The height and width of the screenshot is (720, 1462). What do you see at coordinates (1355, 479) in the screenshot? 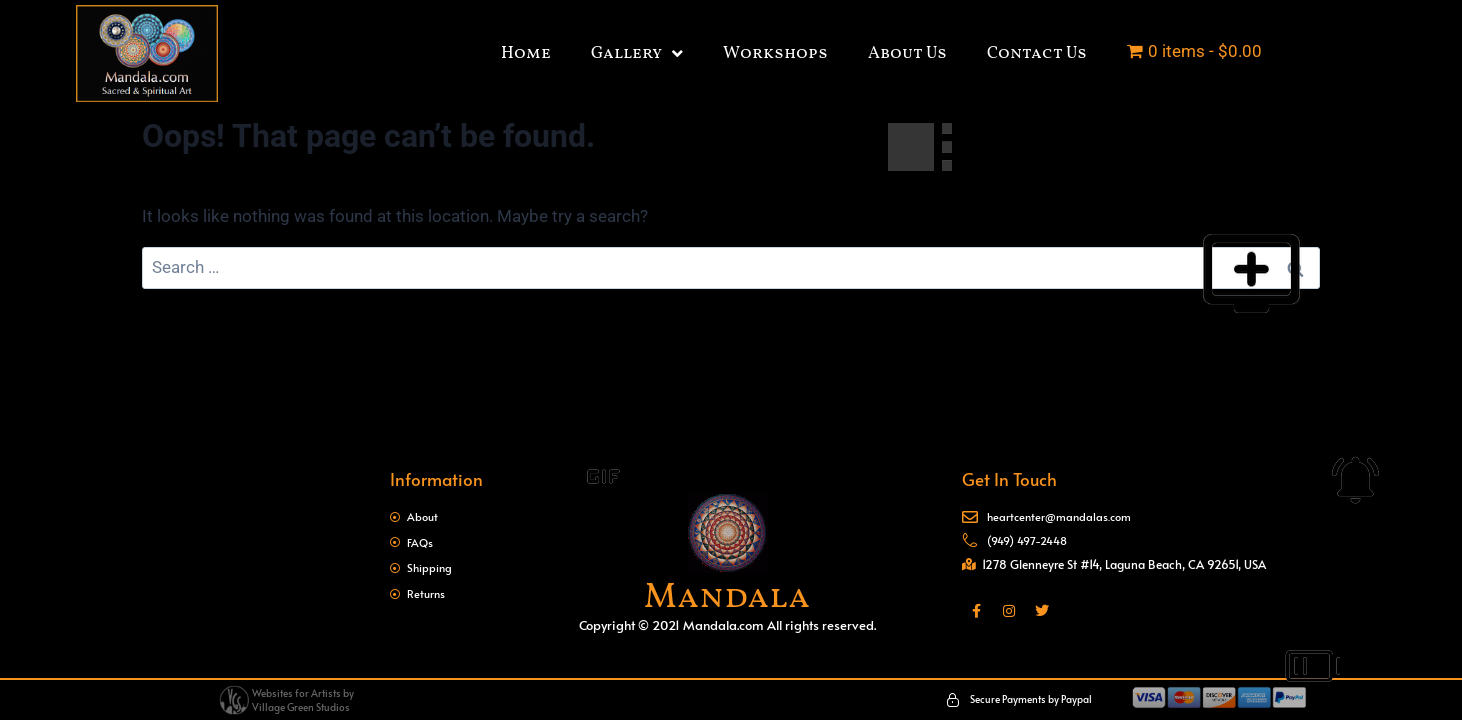
I see `indicates new or active notifications` at bounding box center [1355, 479].